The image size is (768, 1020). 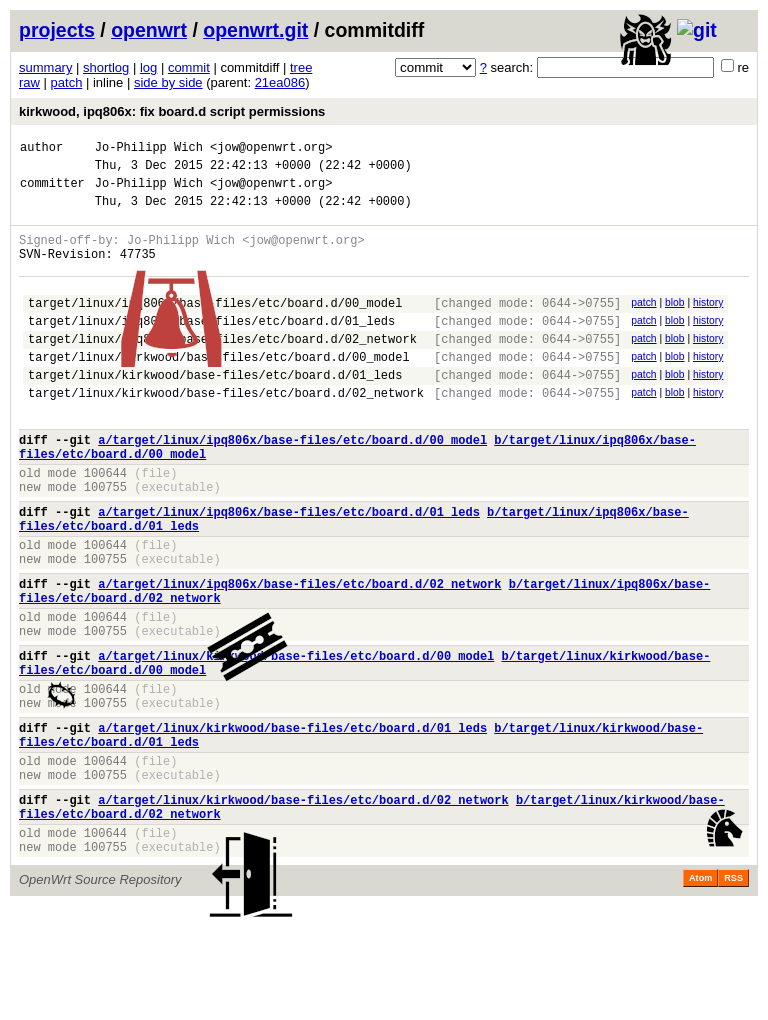 I want to click on razor blade tool or cutting implement, so click(x=247, y=647).